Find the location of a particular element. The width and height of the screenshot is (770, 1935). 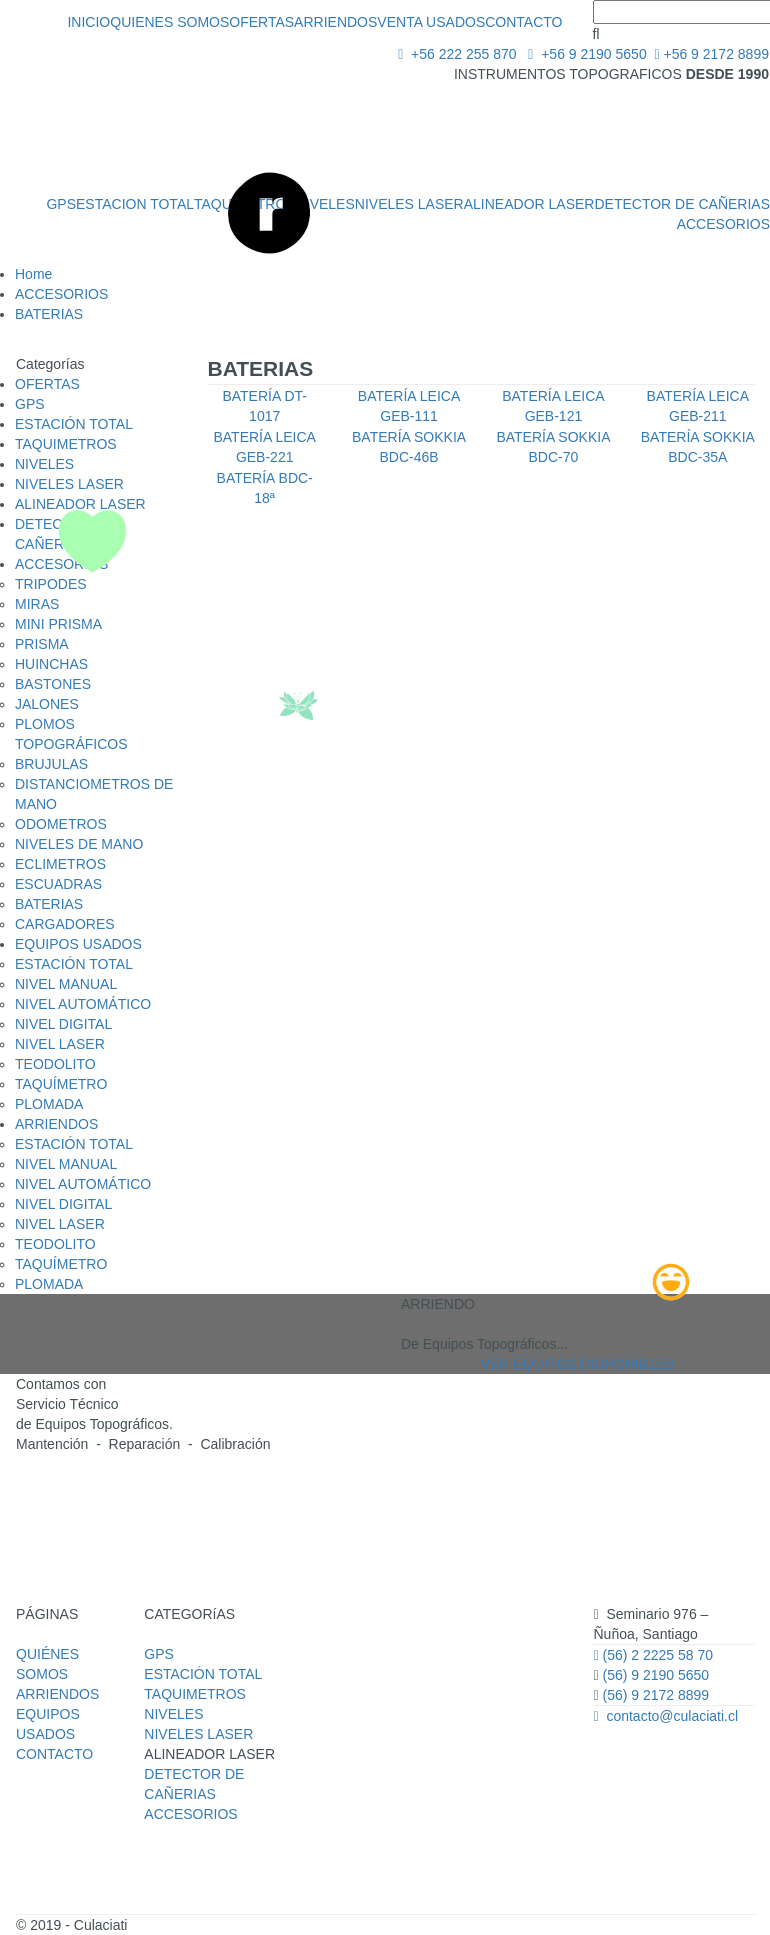

open the Ravelry app is located at coordinates (269, 213).